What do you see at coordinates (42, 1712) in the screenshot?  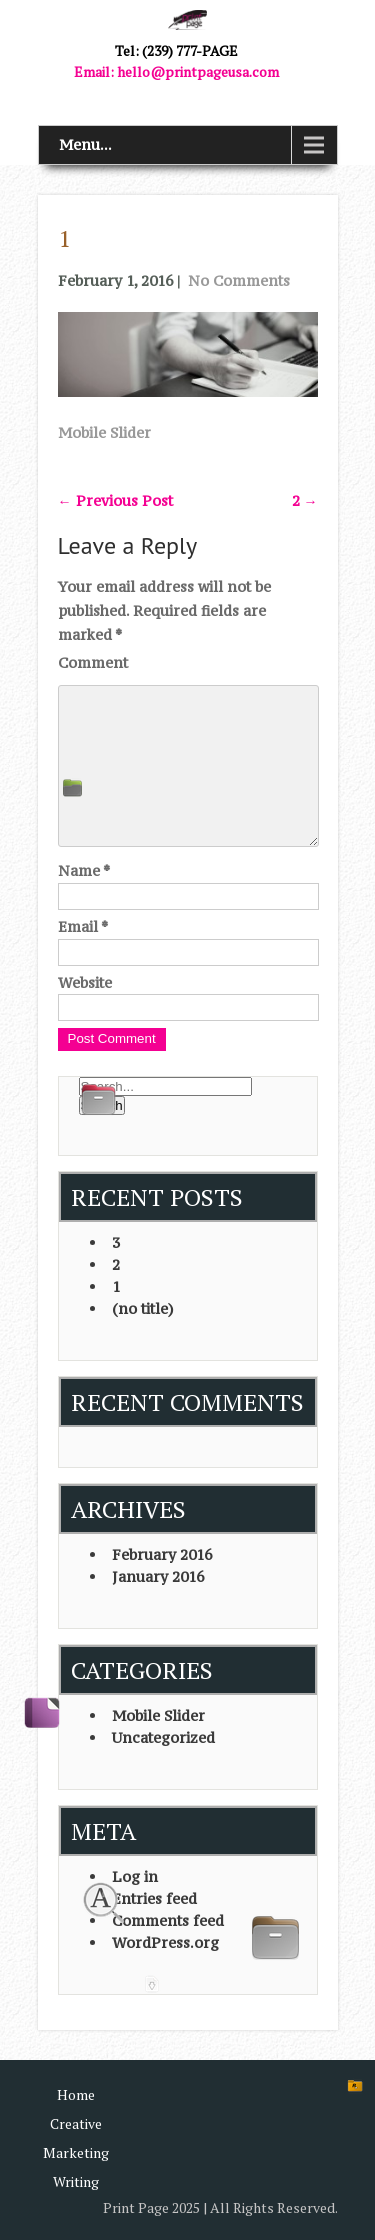 I see `change desktop wallpaper settings` at bounding box center [42, 1712].